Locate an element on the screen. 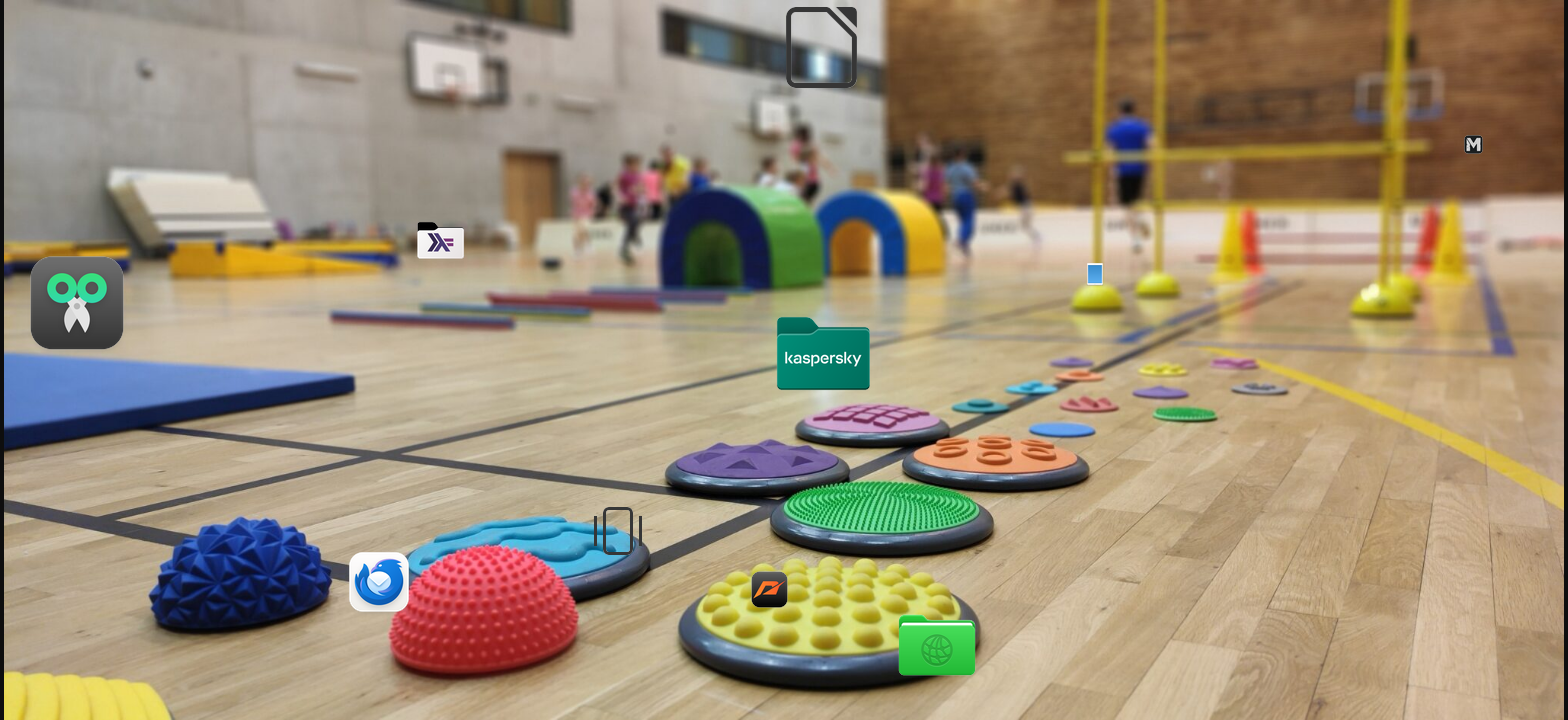 The image size is (1568, 720). folder containing html web files is located at coordinates (937, 645).